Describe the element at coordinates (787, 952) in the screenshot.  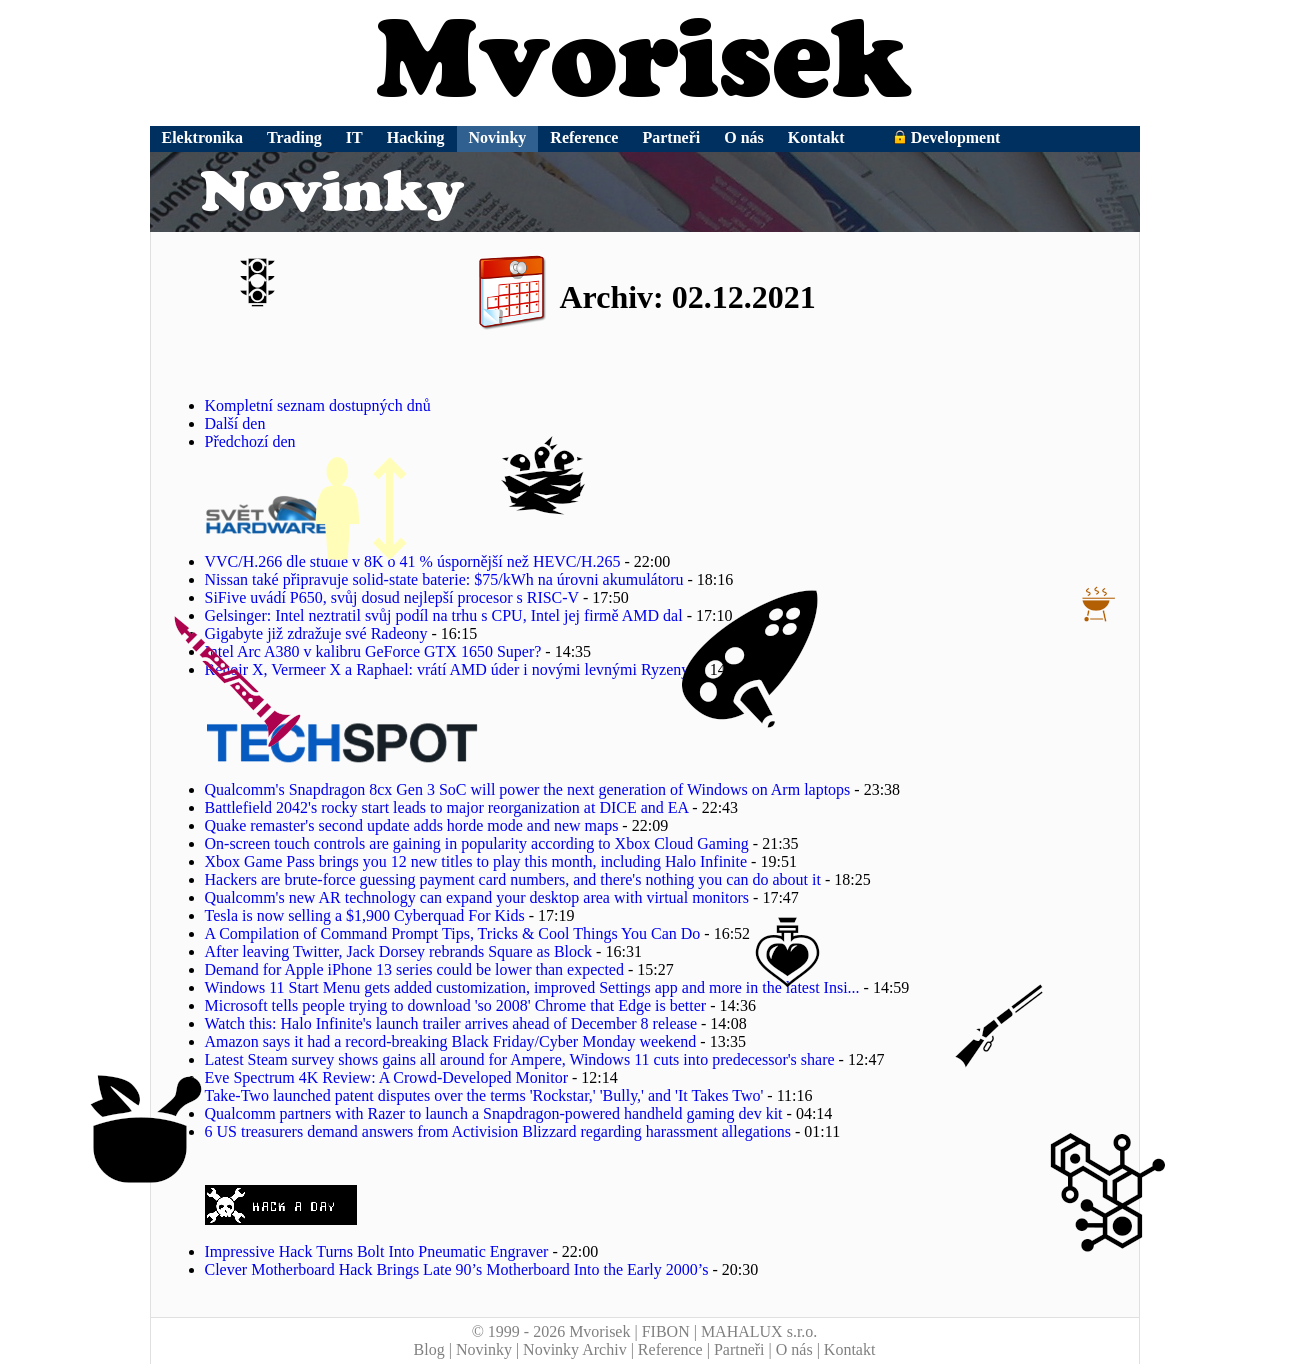
I see `use a health potion to restore HP` at that location.